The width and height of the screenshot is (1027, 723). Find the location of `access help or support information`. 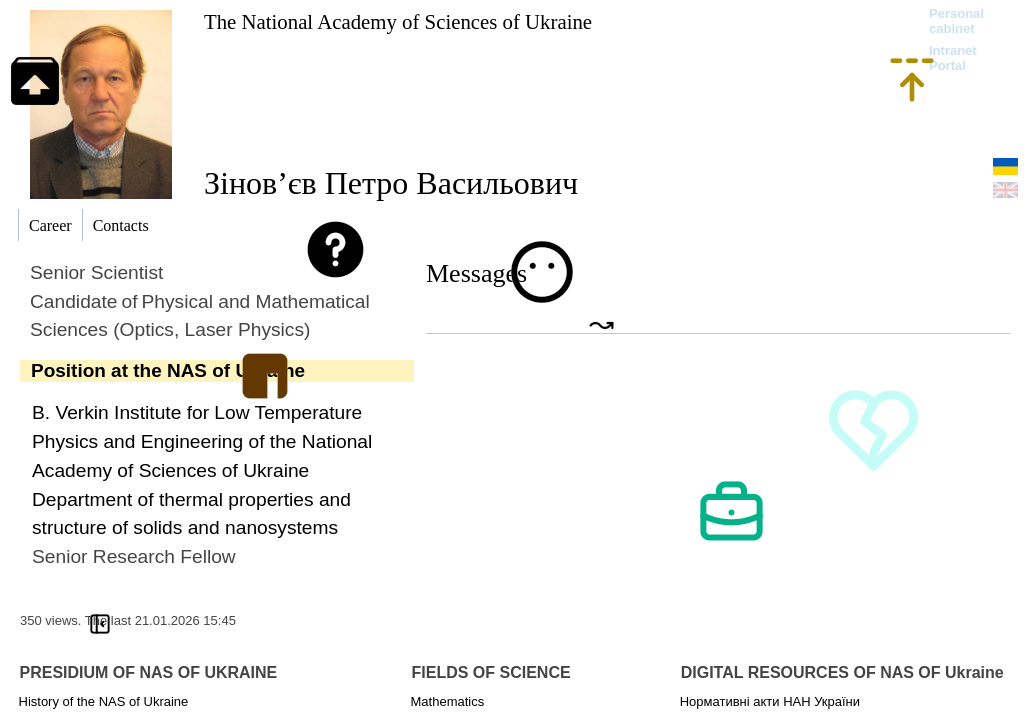

access help or support information is located at coordinates (335, 249).